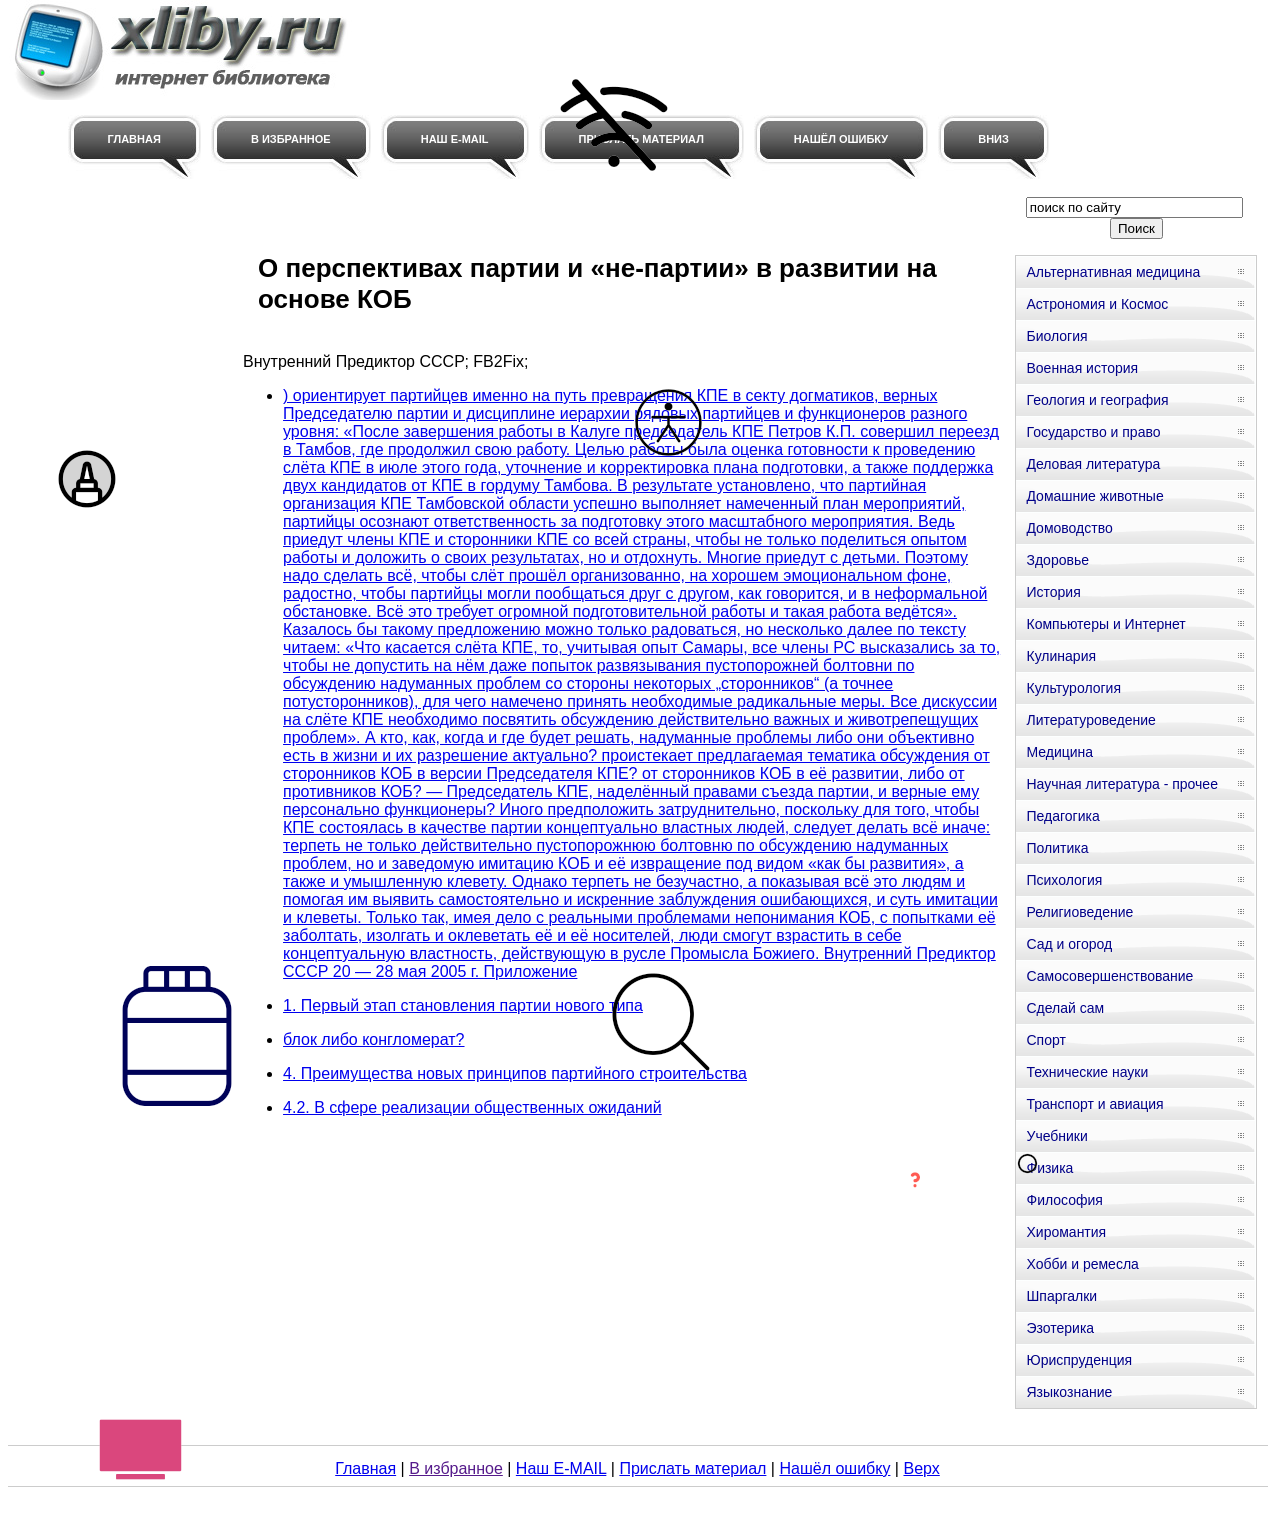 This screenshot has height=1519, width=1275. Describe the element at coordinates (177, 1036) in the screenshot. I see `view or manage stored items` at that location.